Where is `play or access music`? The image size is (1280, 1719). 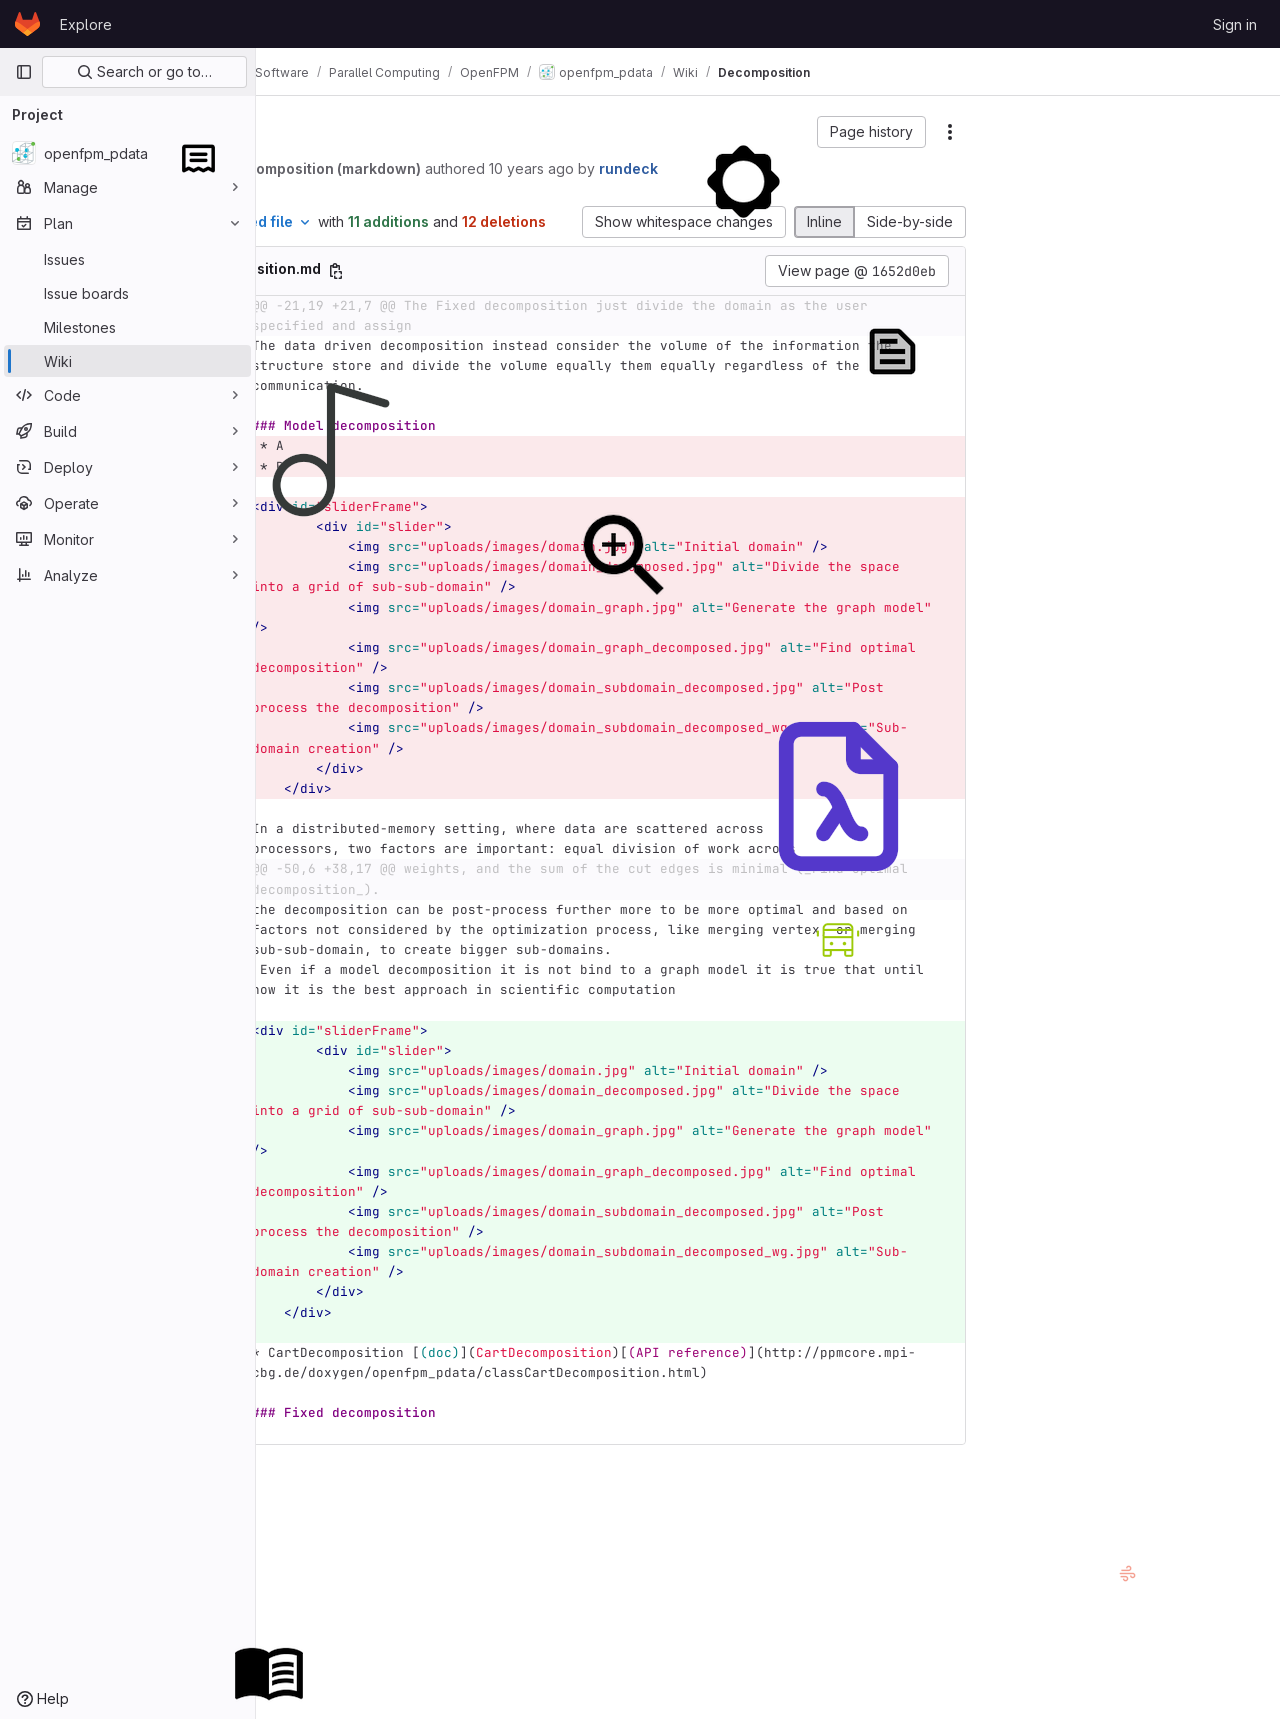 play or access music is located at coordinates (331, 447).